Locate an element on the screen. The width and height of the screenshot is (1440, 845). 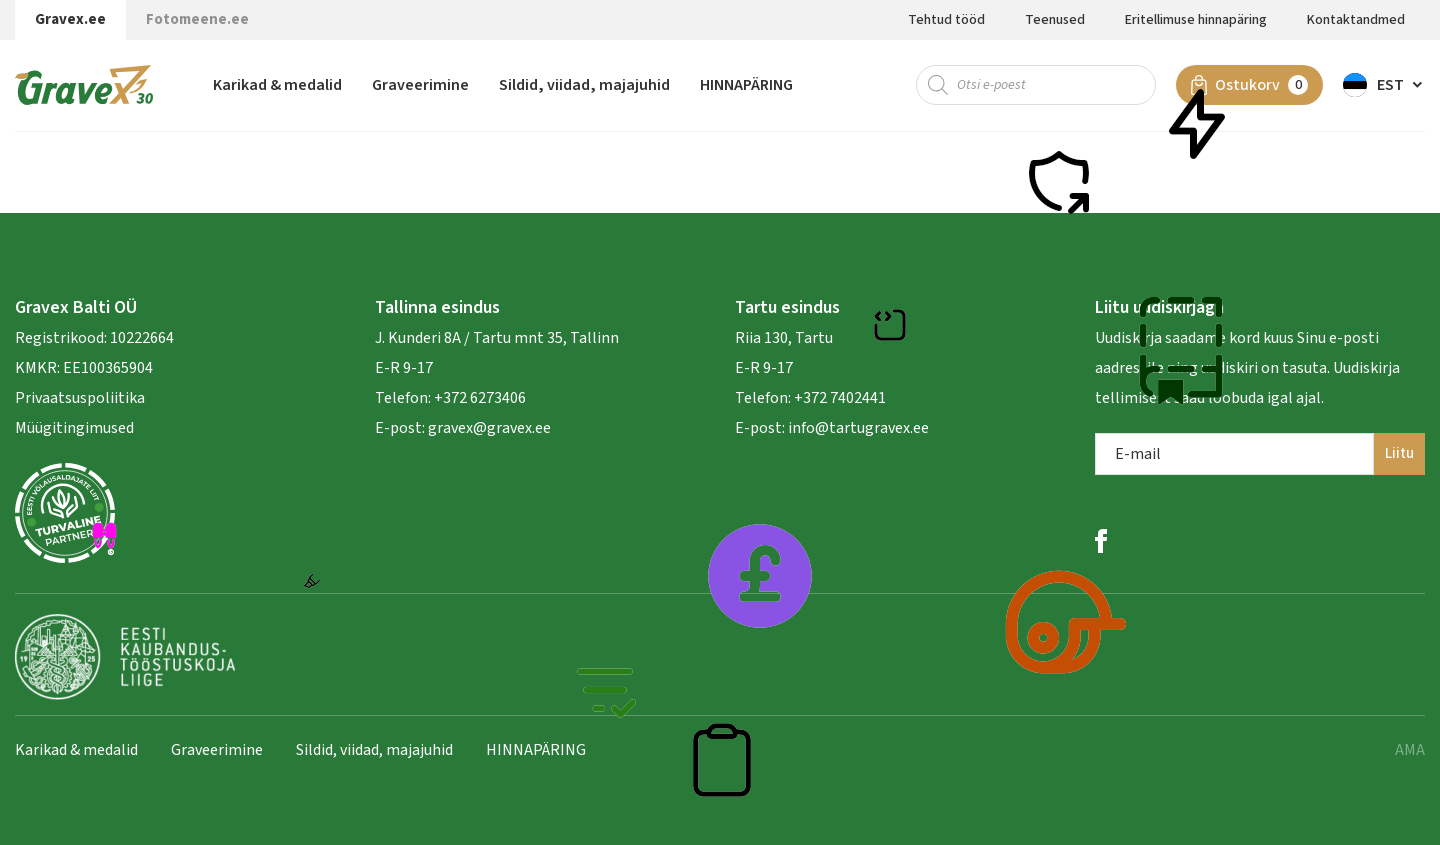
access baseball or sports-related content is located at coordinates (1063, 624).